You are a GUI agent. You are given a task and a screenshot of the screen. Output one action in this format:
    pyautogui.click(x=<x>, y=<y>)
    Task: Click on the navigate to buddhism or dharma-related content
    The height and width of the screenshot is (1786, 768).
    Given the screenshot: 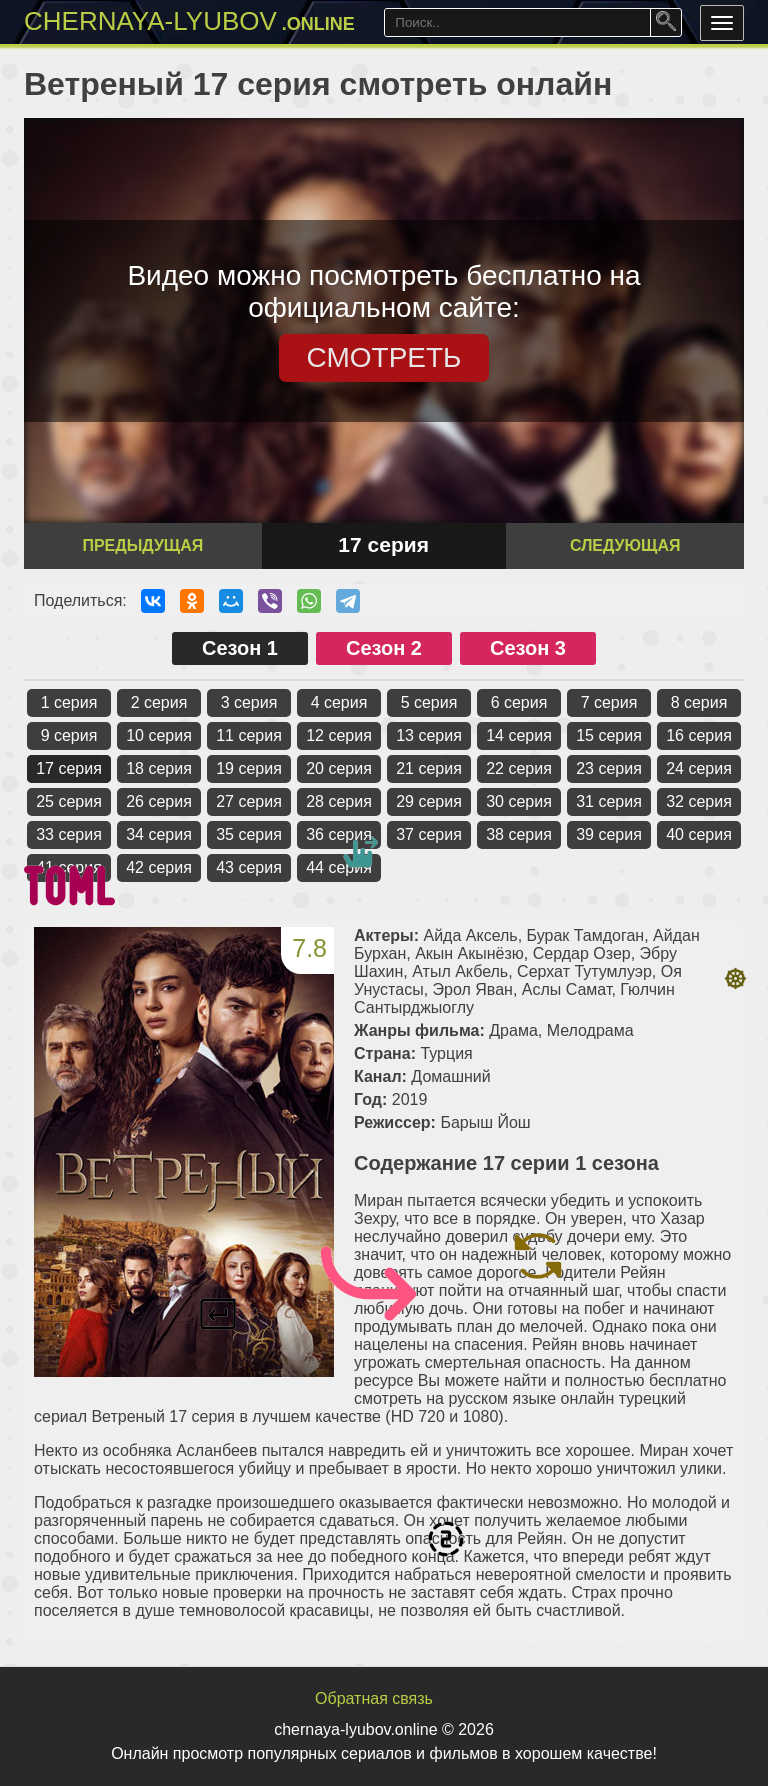 What is the action you would take?
    pyautogui.click(x=735, y=978)
    